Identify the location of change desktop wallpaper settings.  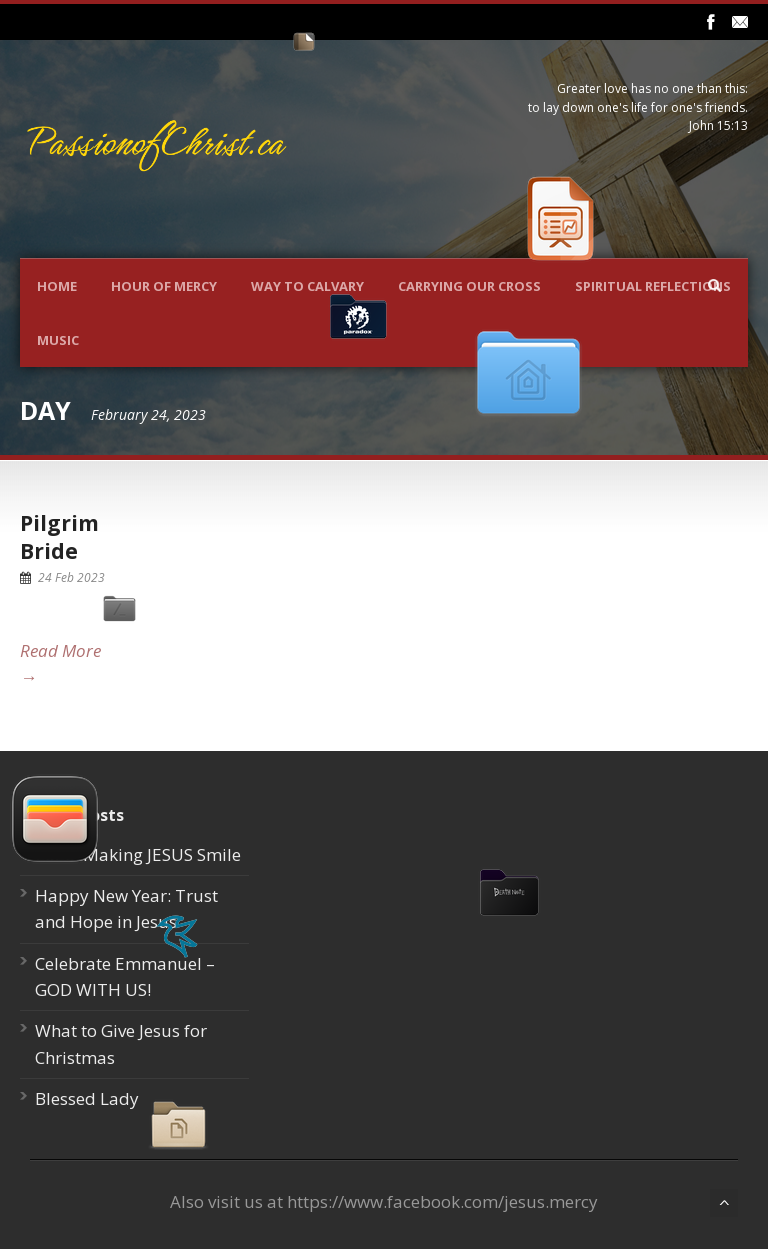
(304, 41).